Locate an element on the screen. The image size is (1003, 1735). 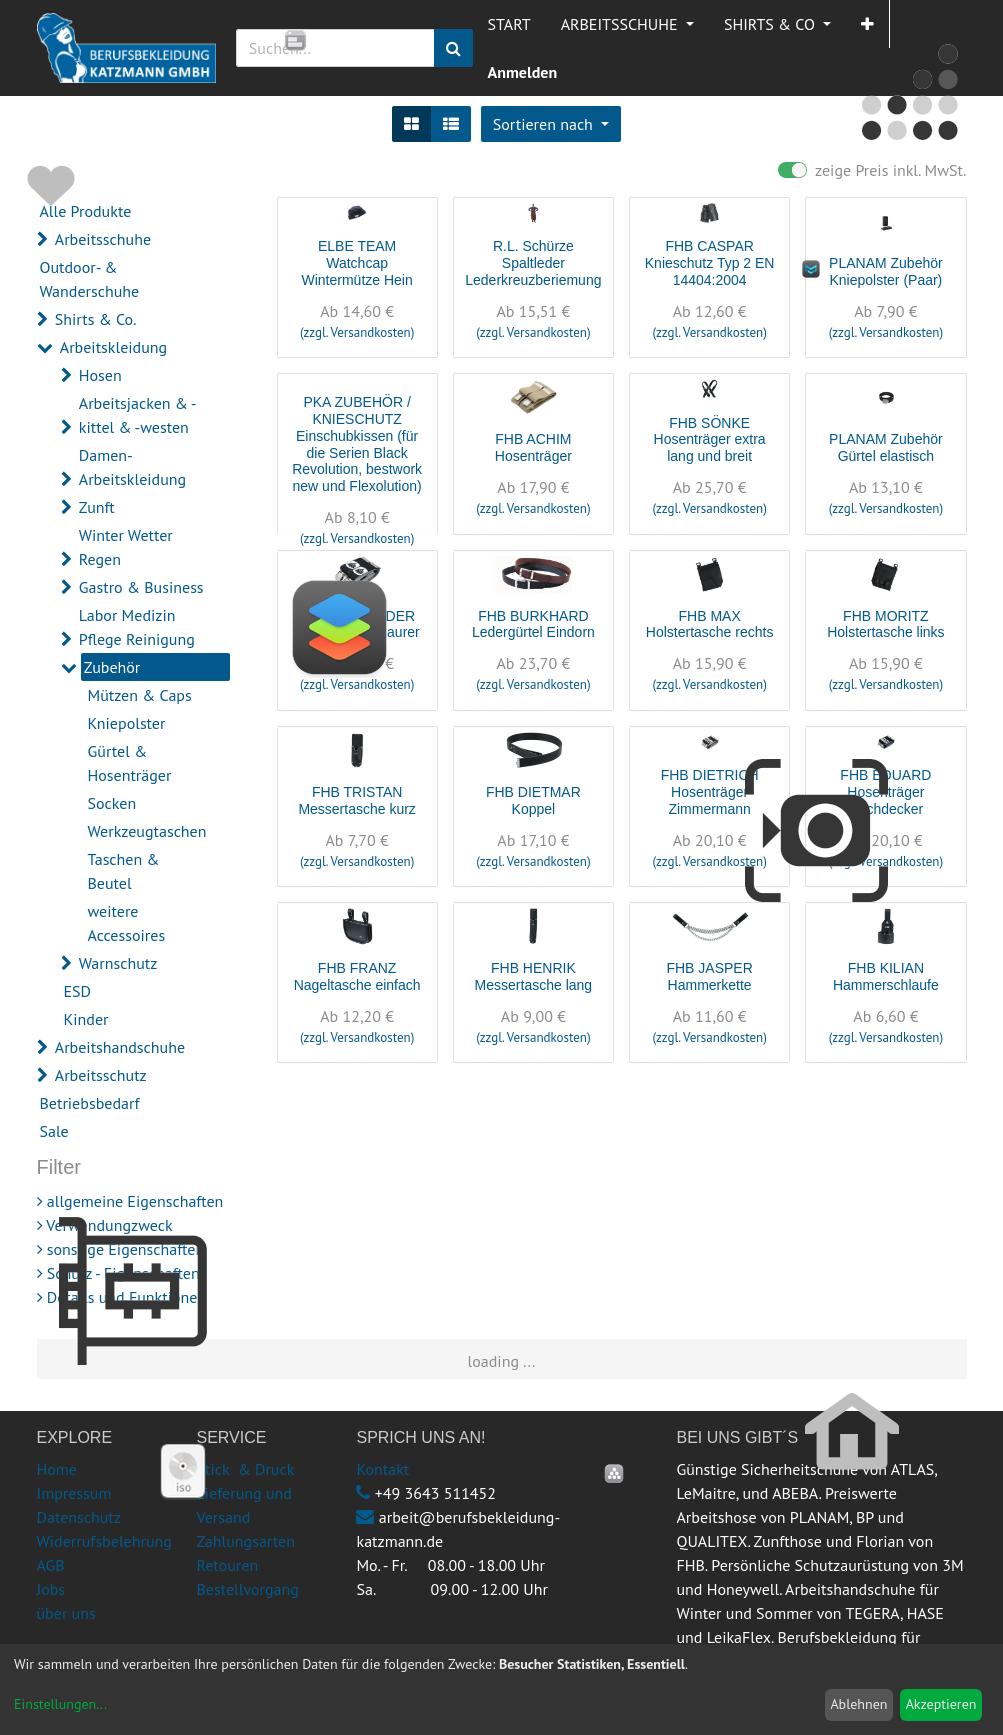
access firmware settings and updates is located at coordinates (133, 1291).